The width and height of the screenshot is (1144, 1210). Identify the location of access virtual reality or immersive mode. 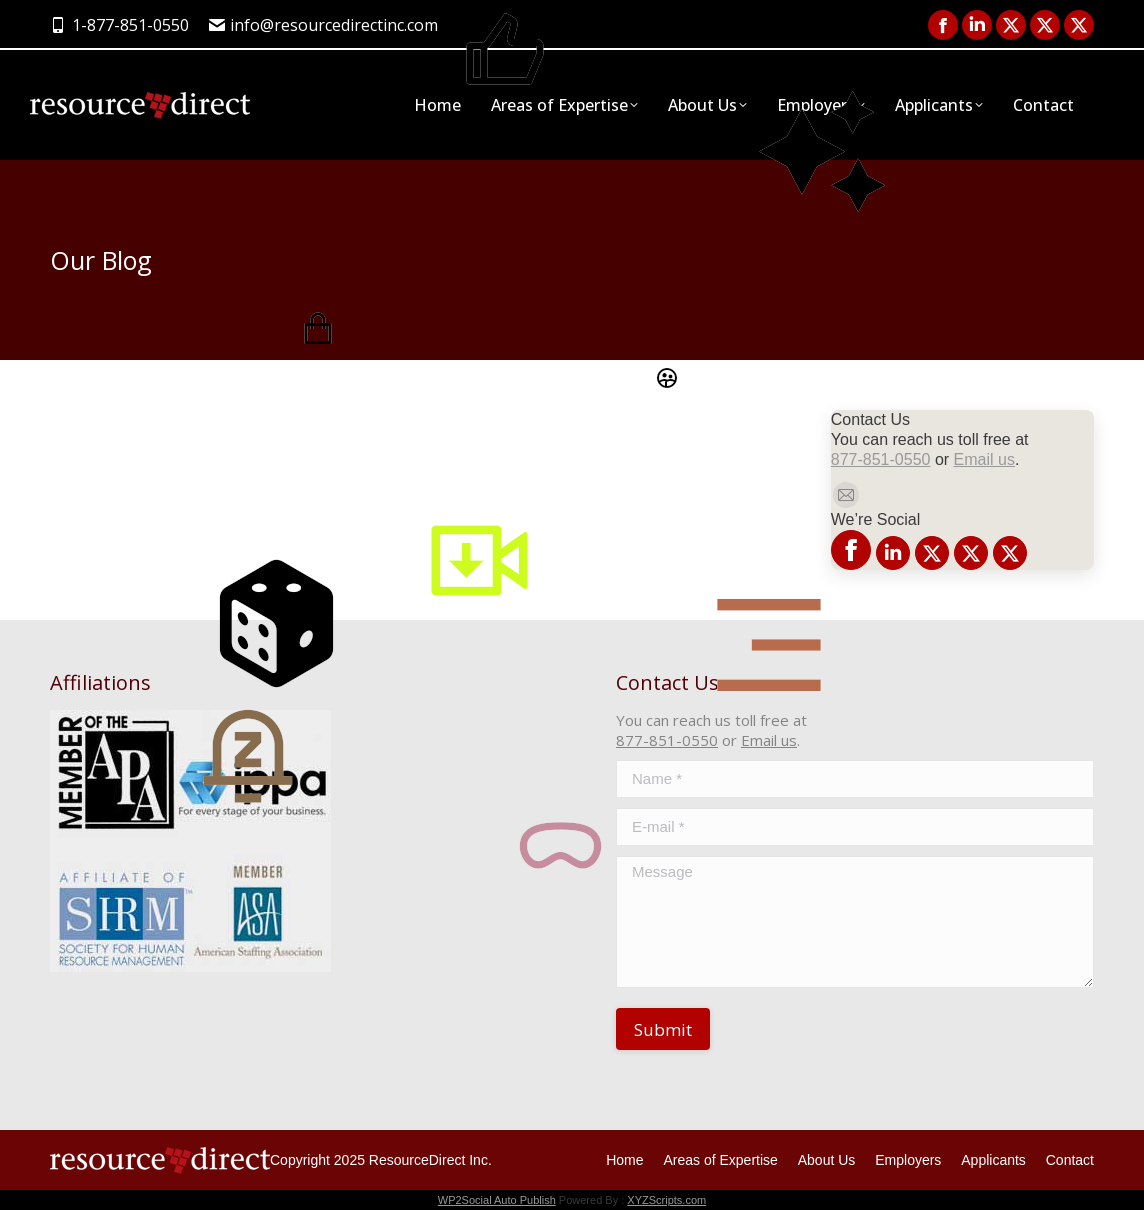
(560, 844).